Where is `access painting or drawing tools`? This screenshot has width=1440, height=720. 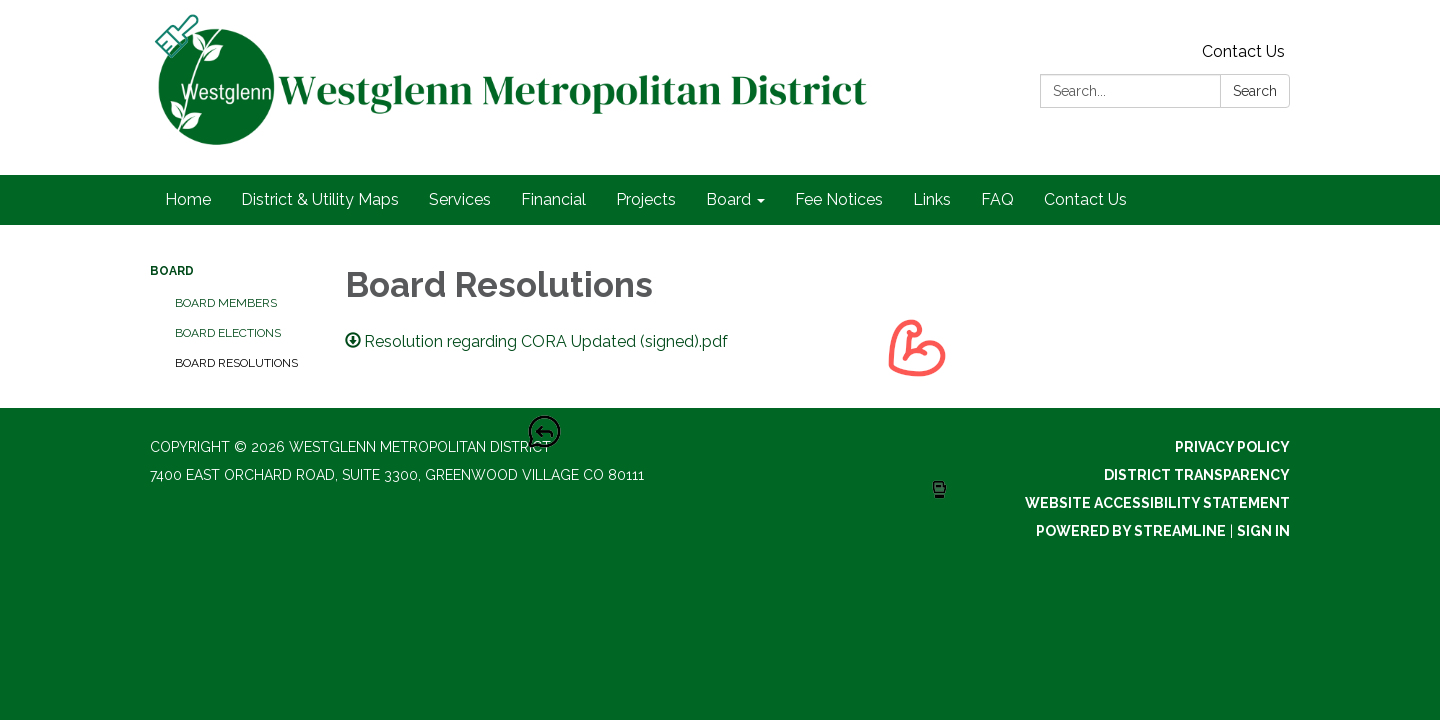 access painting or drawing tools is located at coordinates (177, 35).